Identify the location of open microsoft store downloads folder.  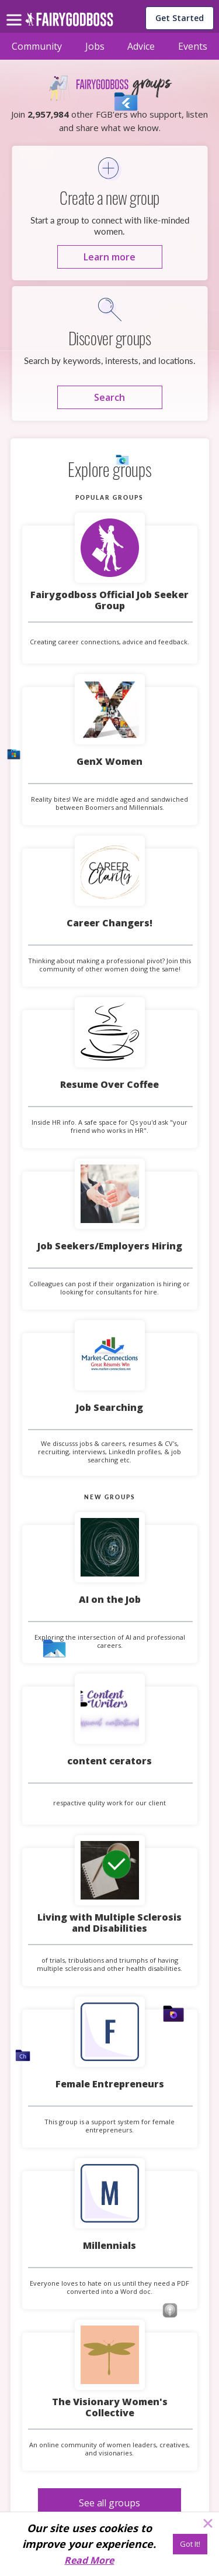
(13, 754).